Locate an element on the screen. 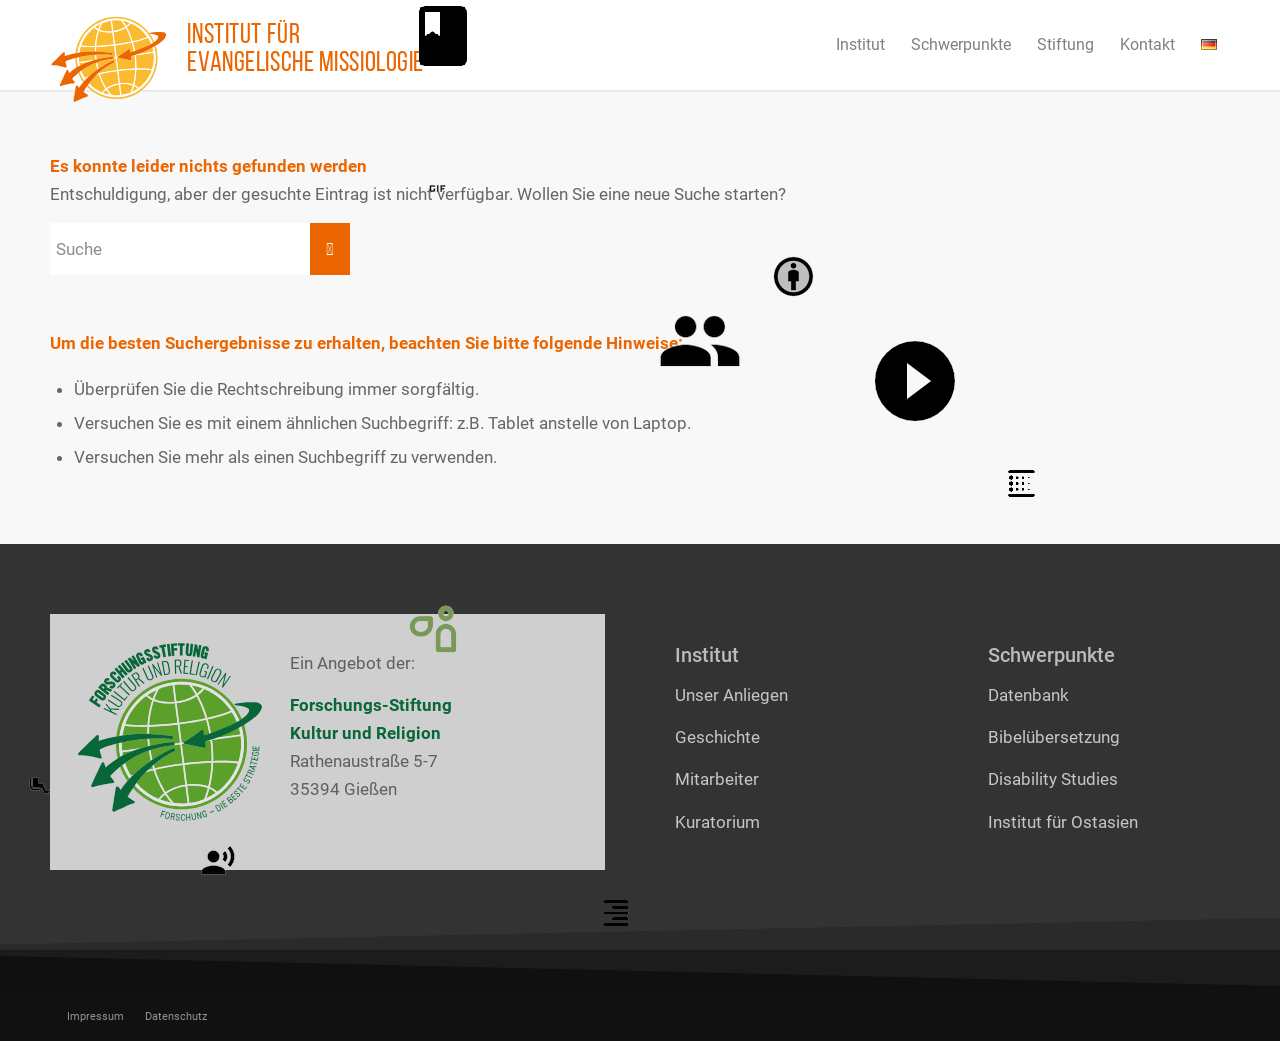  view contacts or people list is located at coordinates (700, 341).